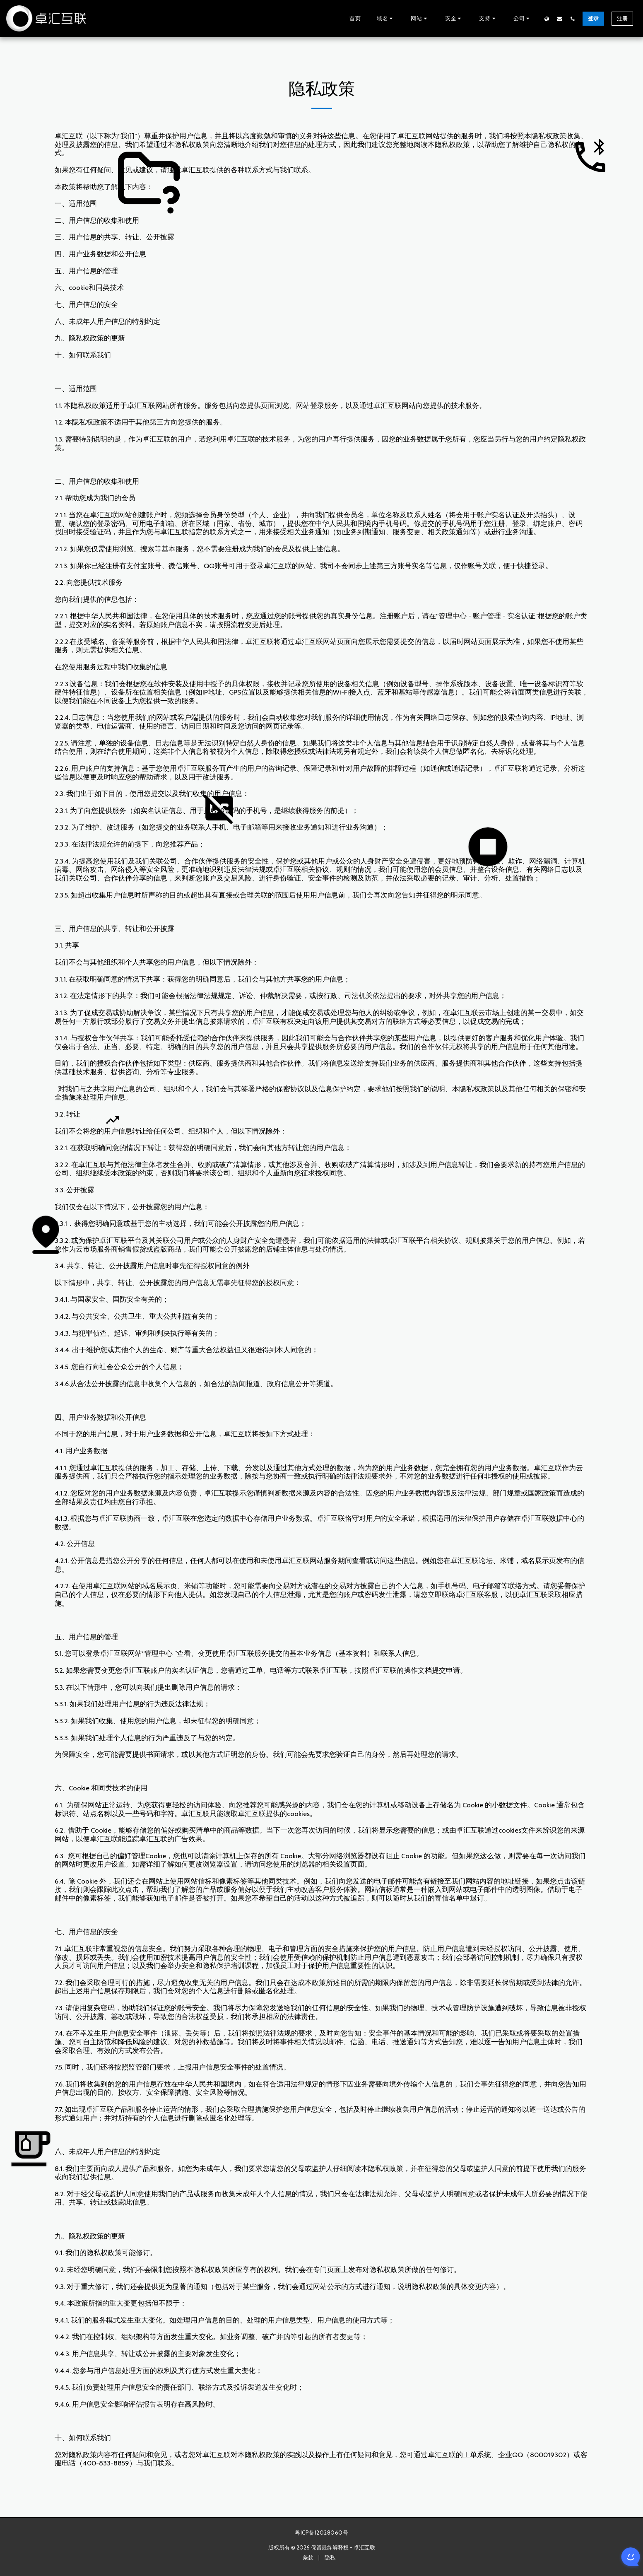 The height and width of the screenshot is (2576, 643). What do you see at coordinates (31, 2149) in the screenshot?
I see `access food and beverage emoji category` at bounding box center [31, 2149].